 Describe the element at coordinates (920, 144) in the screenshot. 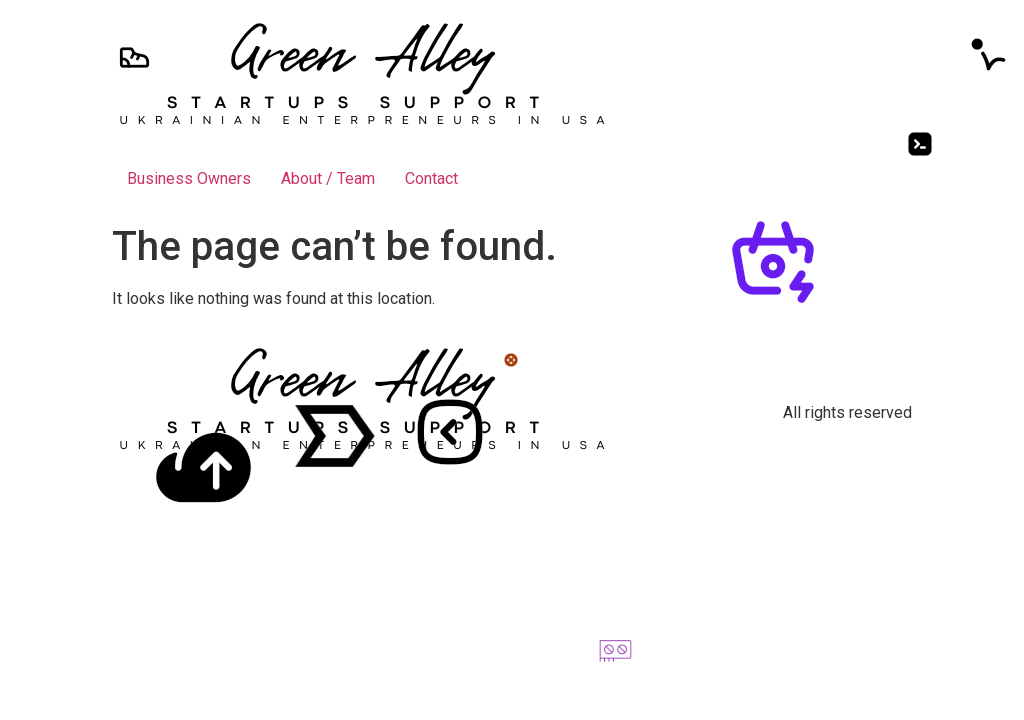

I see `tabler icons brand logo` at that location.